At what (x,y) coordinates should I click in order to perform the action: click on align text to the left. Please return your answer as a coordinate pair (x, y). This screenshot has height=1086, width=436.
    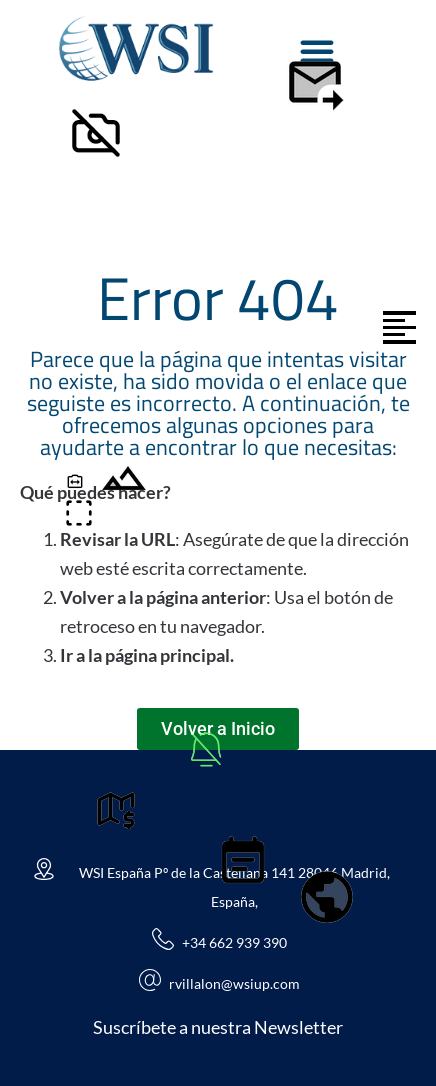
    Looking at the image, I should click on (399, 327).